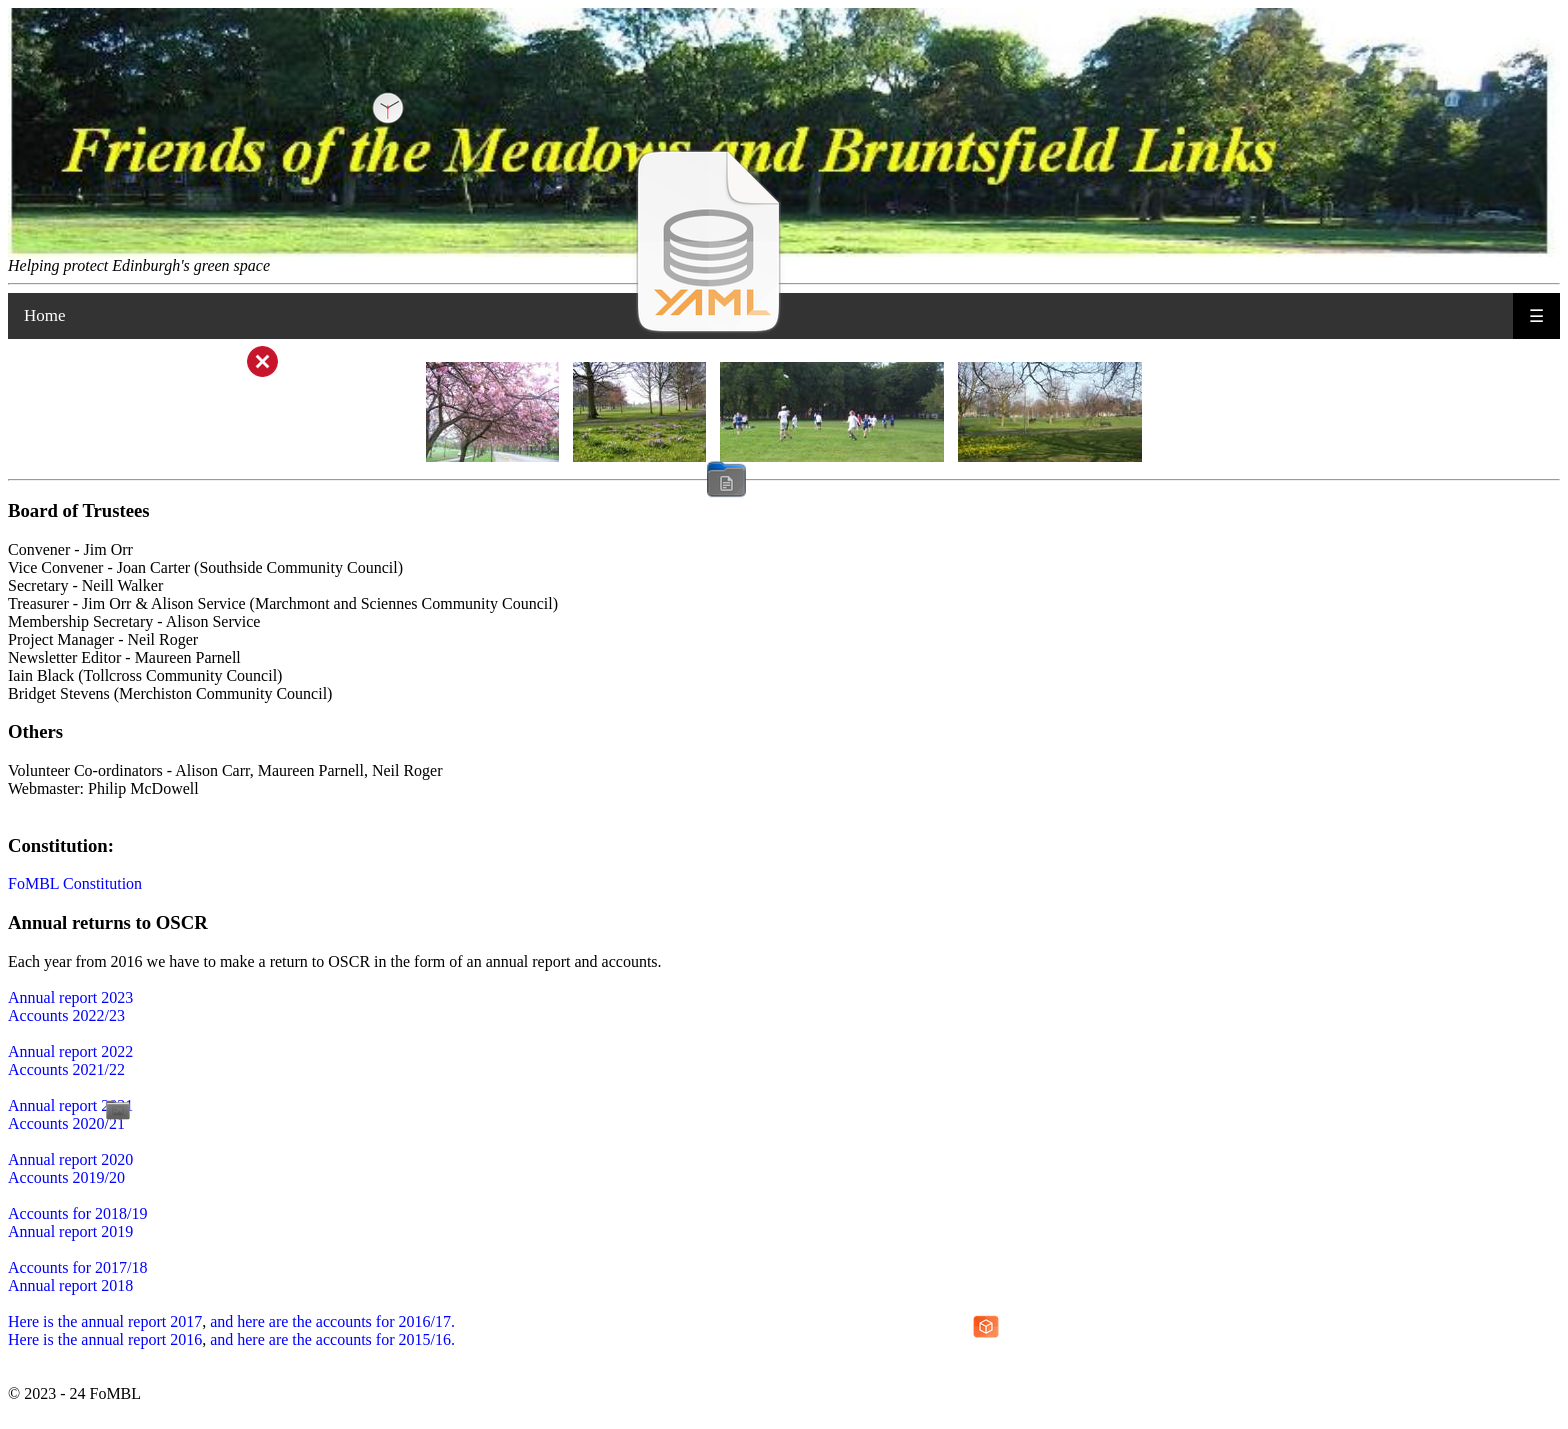 The width and height of the screenshot is (1568, 1429). I want to click on open recently accessed documents, so click(388, 108).